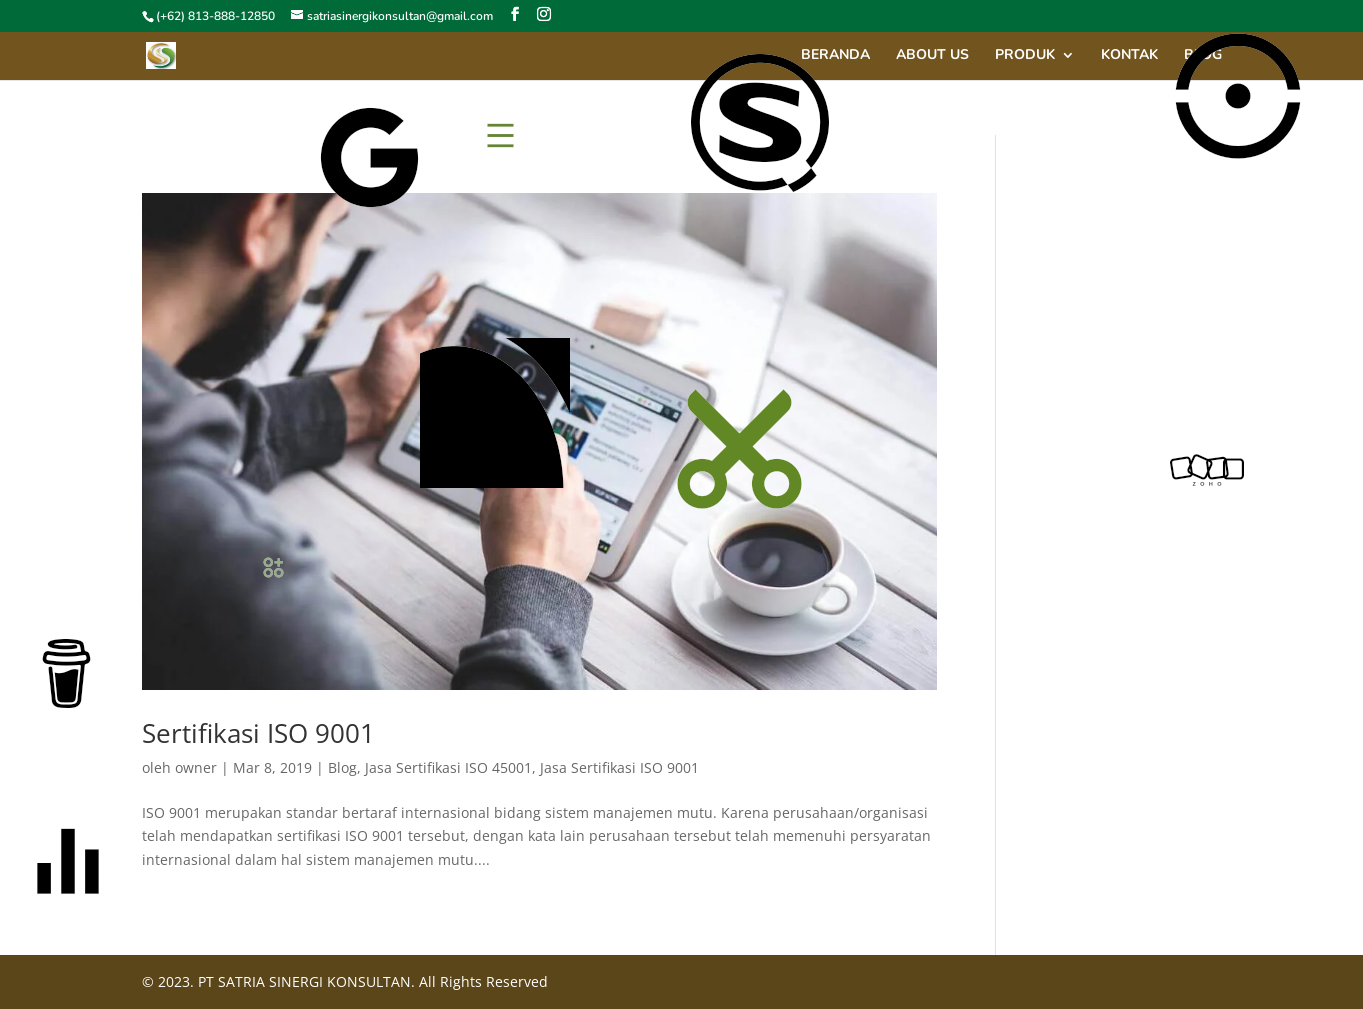 Image resolution: width=1363 pixels, height=1009 pixels. I want to click on cut selected content, so click(739, 446).